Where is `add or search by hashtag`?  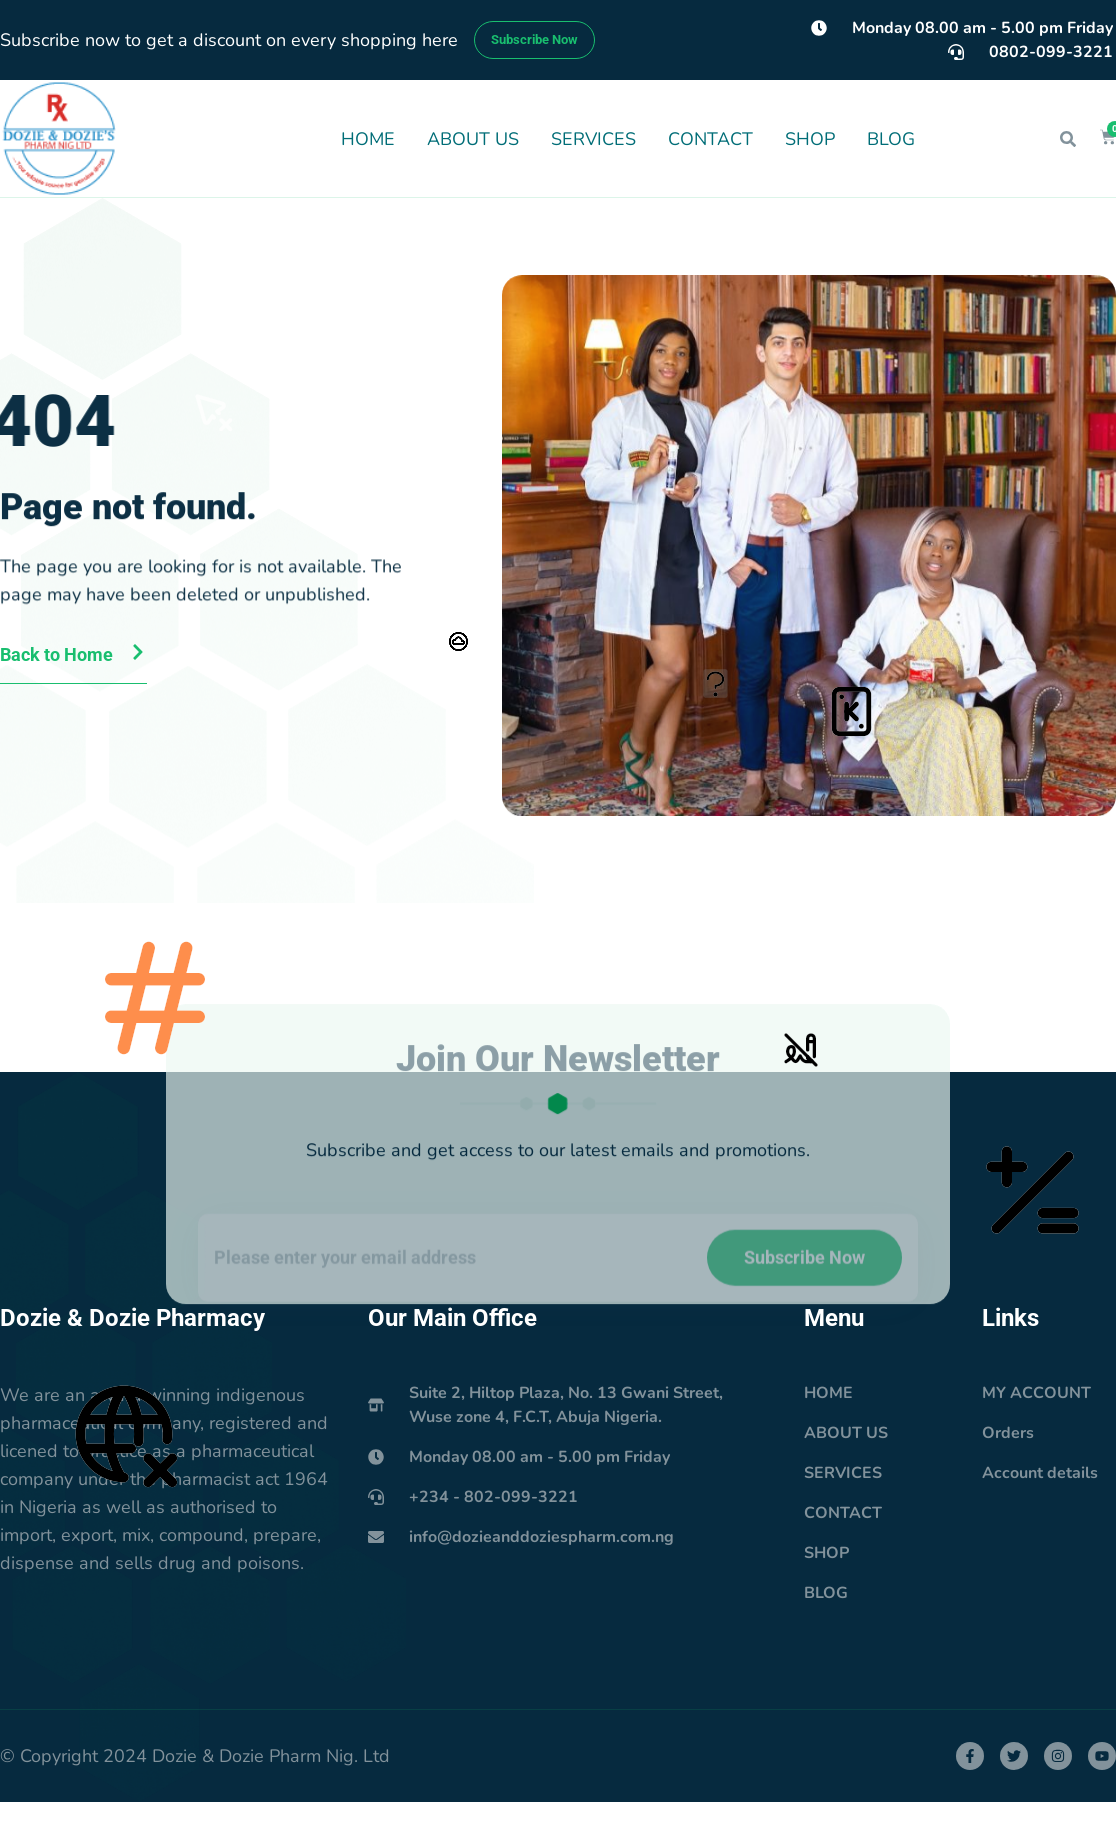 add or search by hashtag is located at coordinates (155, 998).